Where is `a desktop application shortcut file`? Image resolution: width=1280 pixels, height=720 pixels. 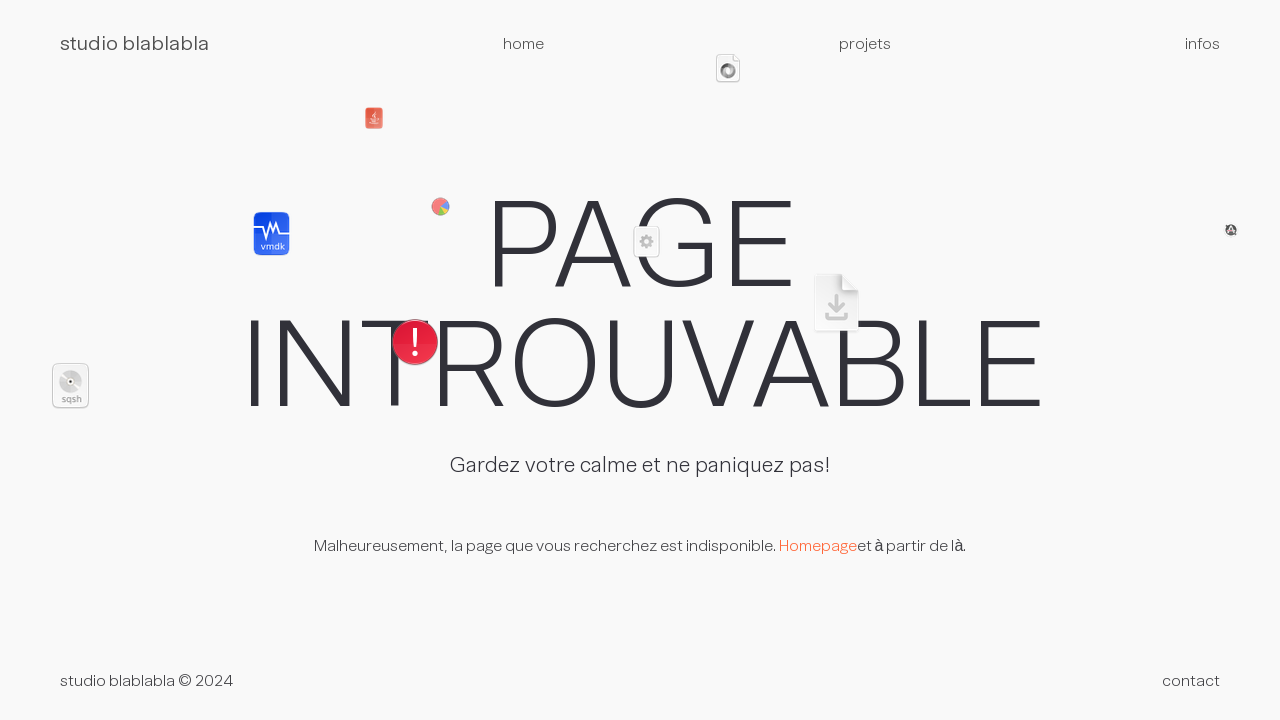
a desktop application shortcut file is located at coordinates (646, 241).